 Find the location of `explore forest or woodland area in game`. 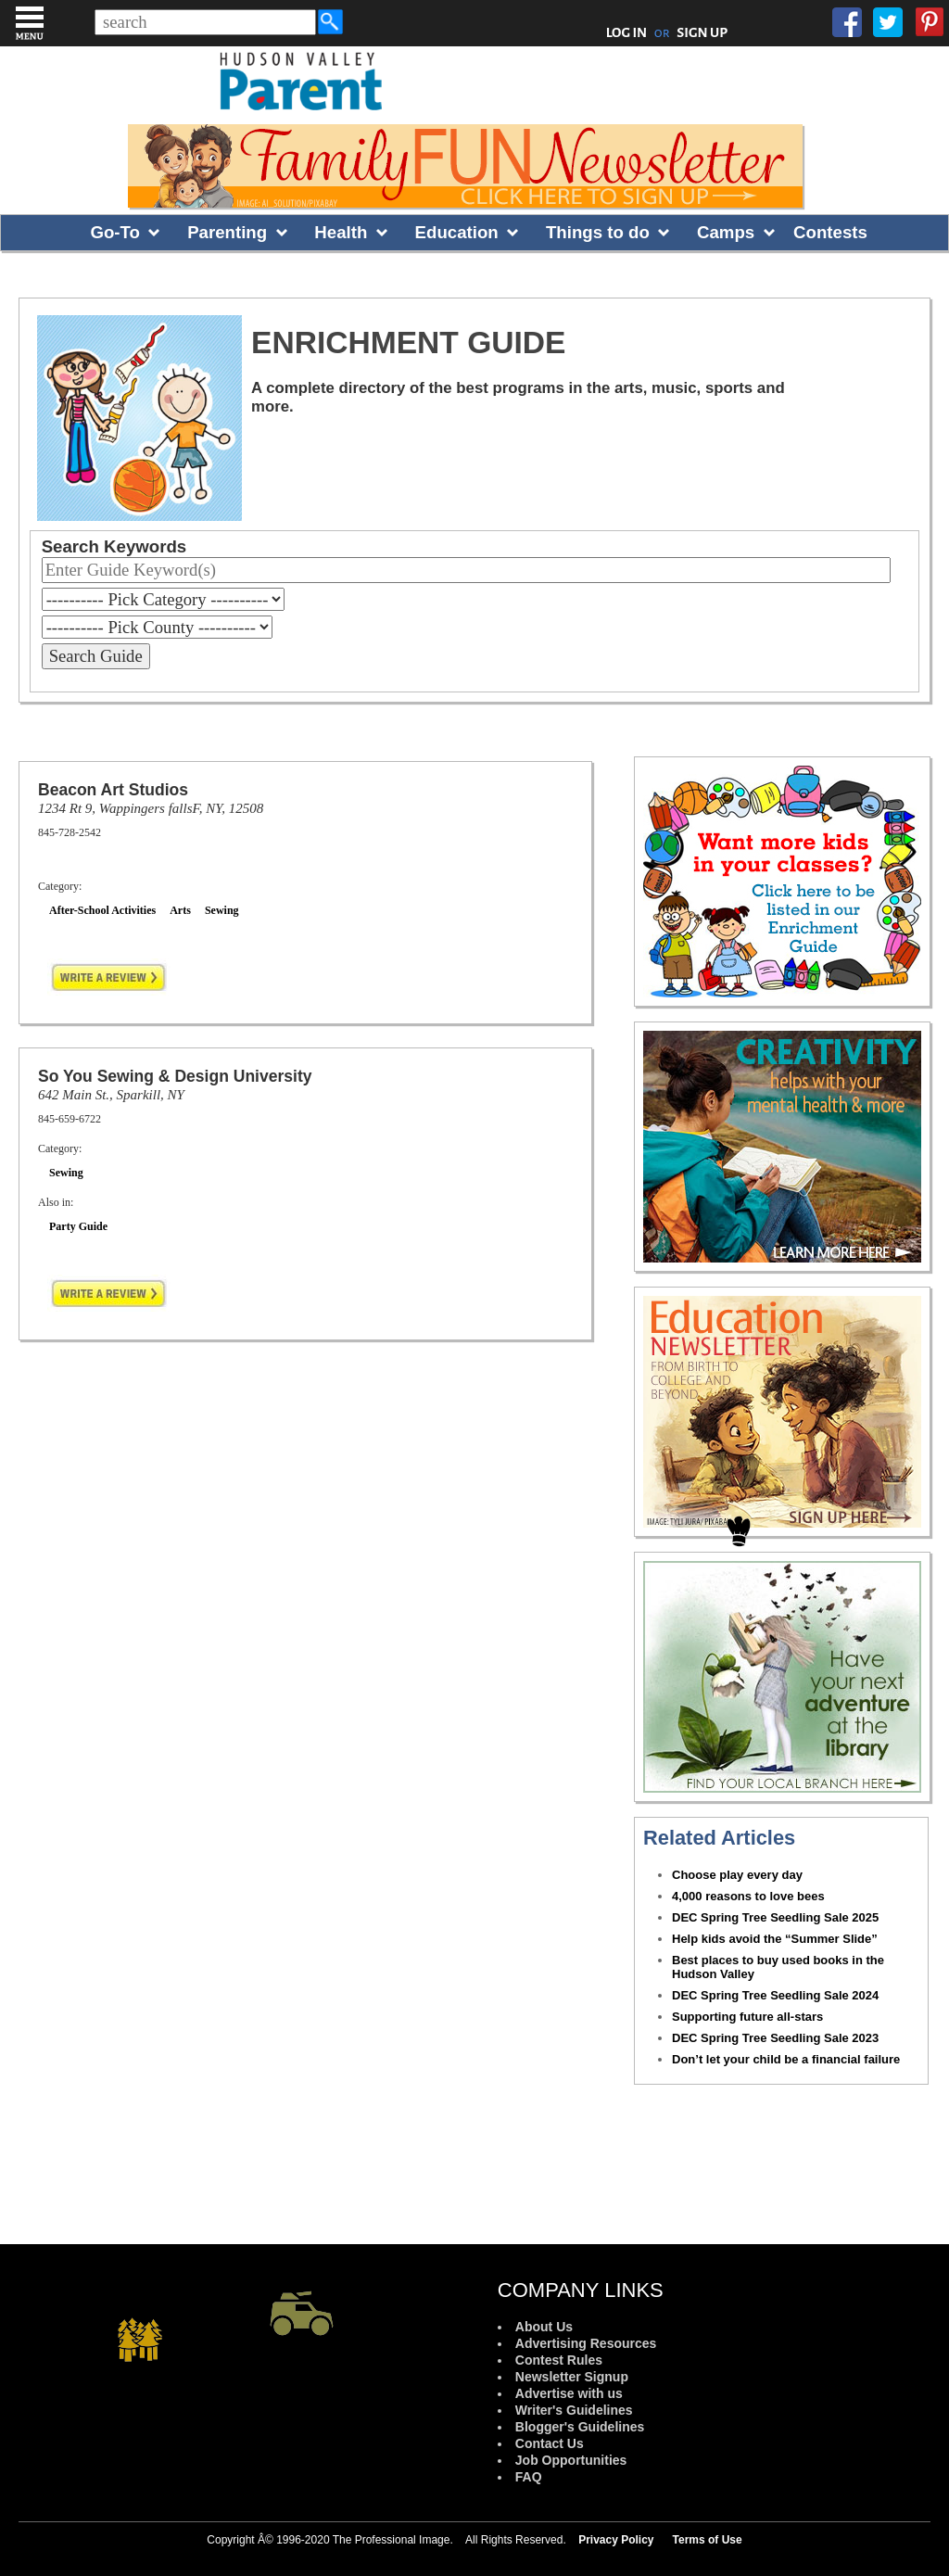

explore forest or woodland area in game is located at coordinates (140, 2340).